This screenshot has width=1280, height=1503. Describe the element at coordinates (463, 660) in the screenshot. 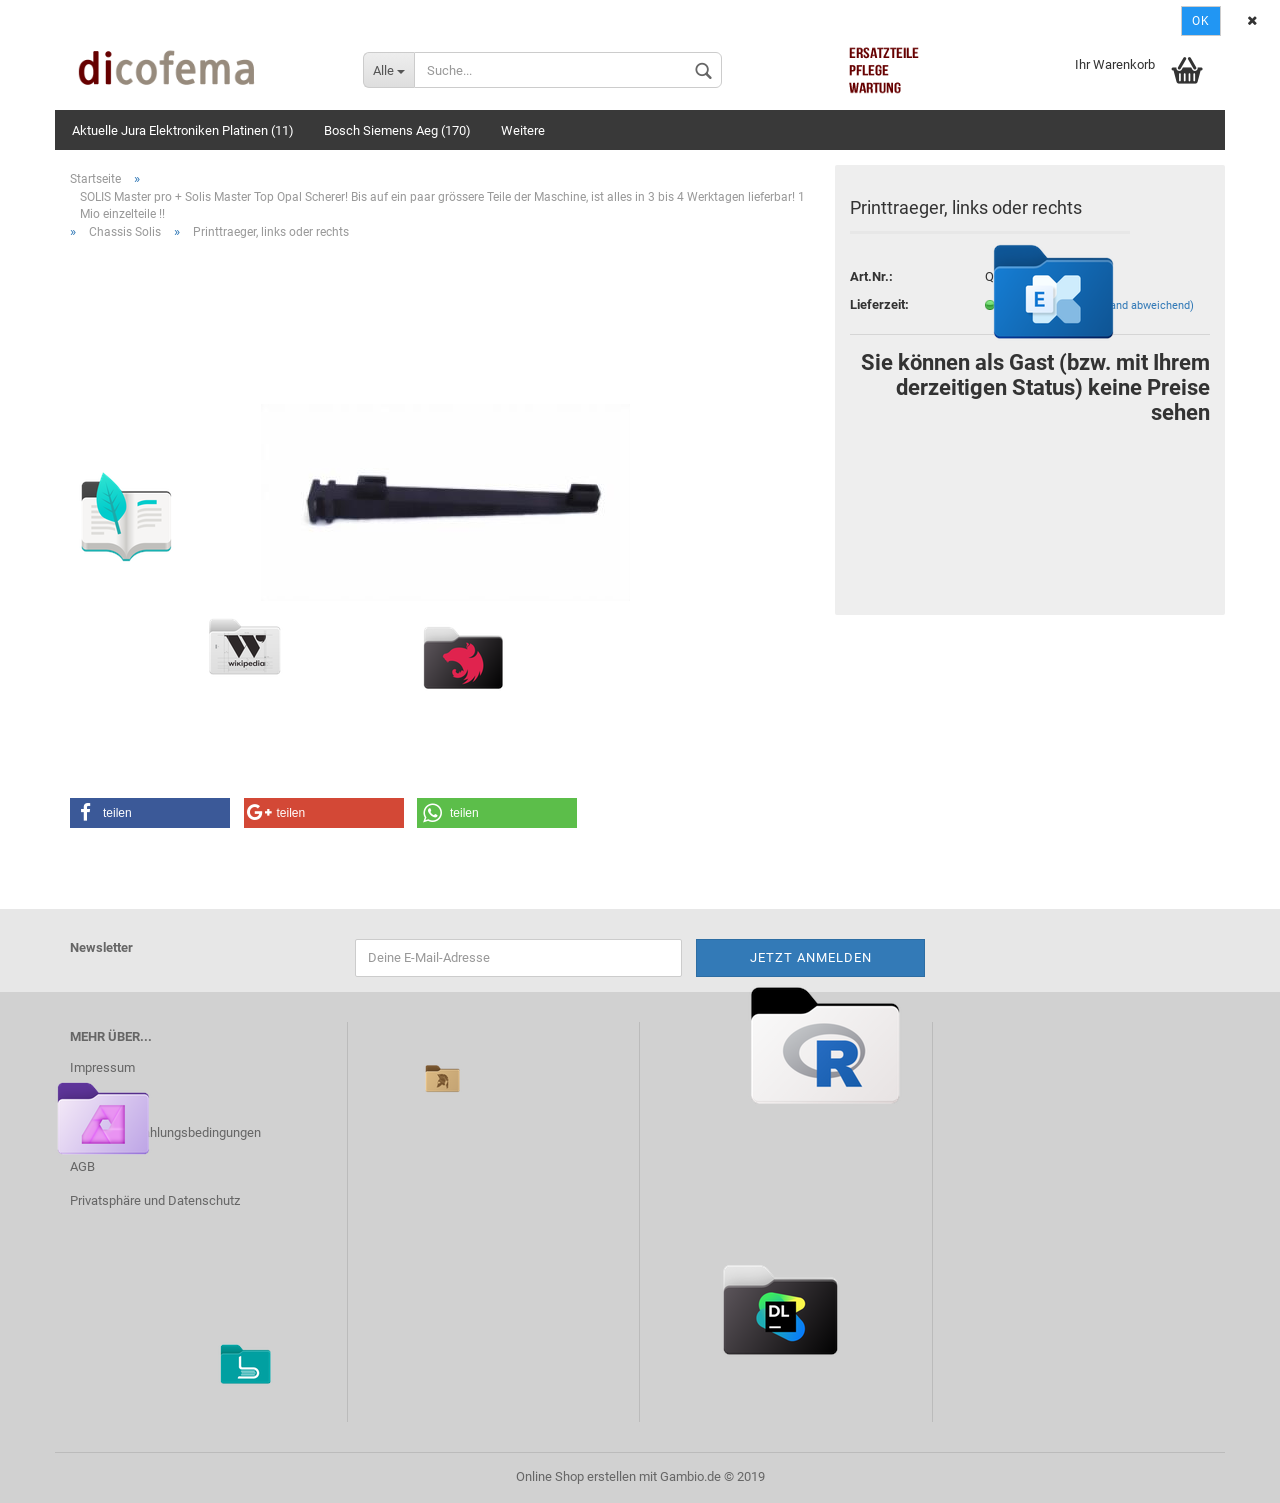

I see `open NestJS project folder` at that location.